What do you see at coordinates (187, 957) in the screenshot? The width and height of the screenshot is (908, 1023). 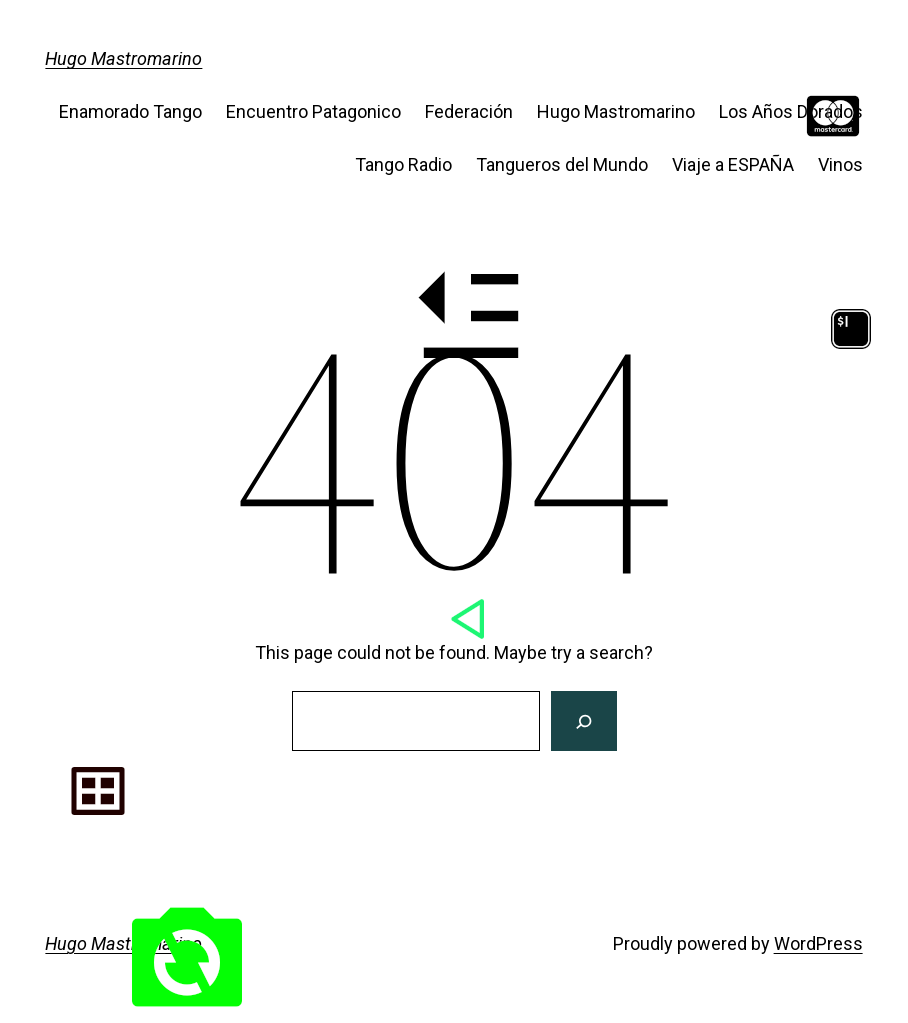 I see `switch between front and rear camera` at bounding box center [187, 957].